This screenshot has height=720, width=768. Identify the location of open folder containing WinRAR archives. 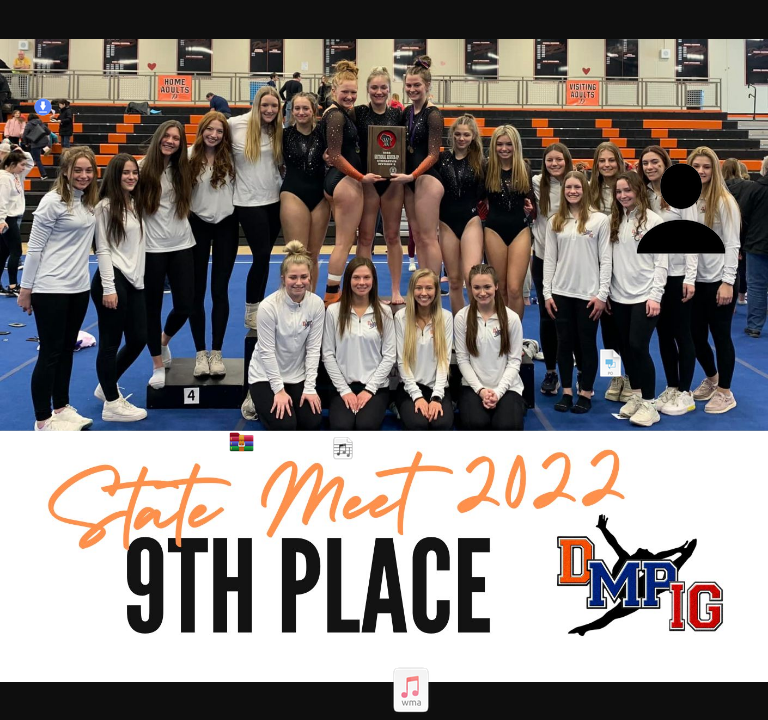
(241, 442).